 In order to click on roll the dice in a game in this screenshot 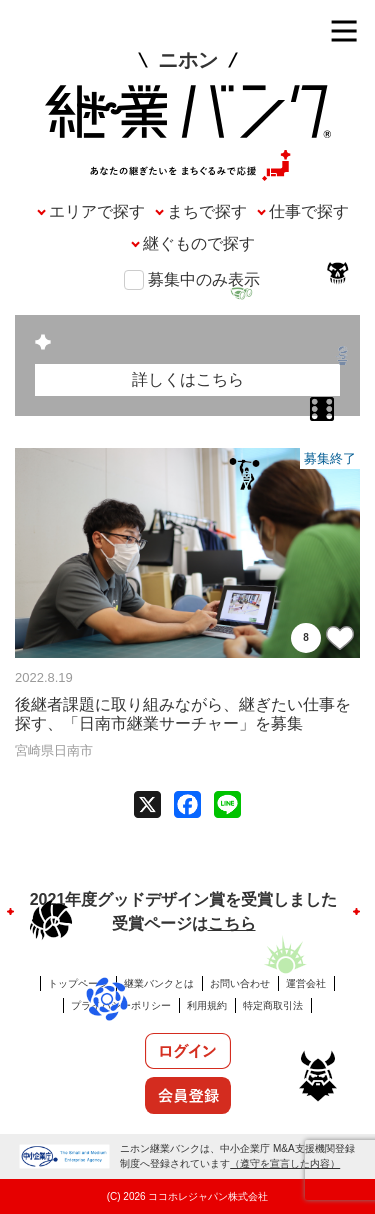, I will do `click(322, 409)`.